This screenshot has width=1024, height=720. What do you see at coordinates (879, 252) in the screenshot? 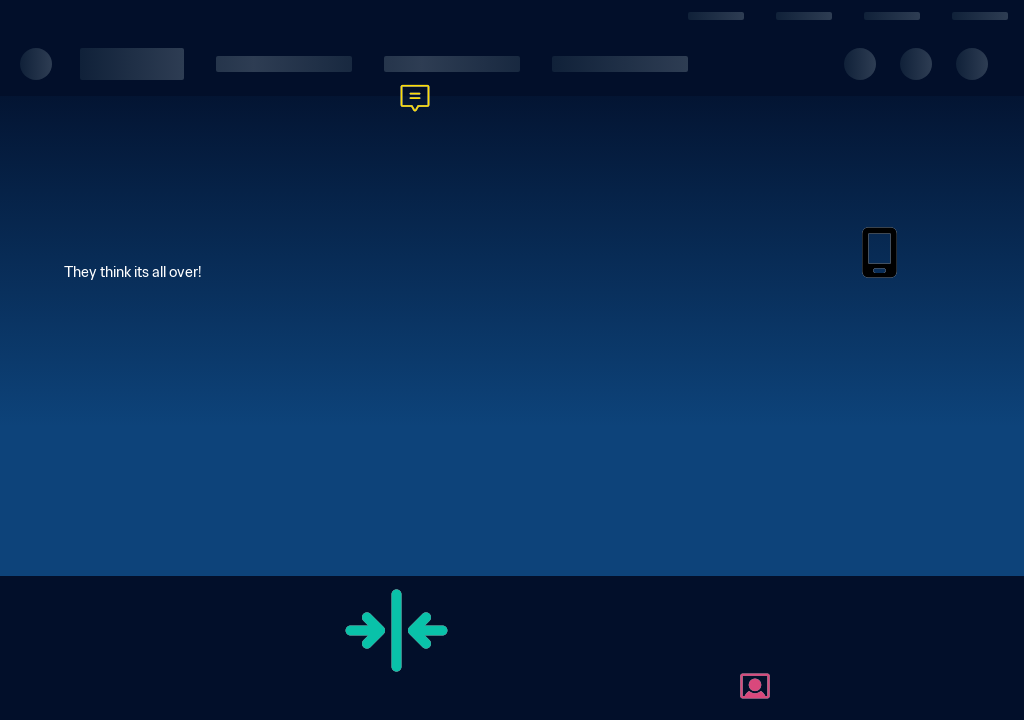
I see `view mobile device settings` at bounding box center [879, 252].